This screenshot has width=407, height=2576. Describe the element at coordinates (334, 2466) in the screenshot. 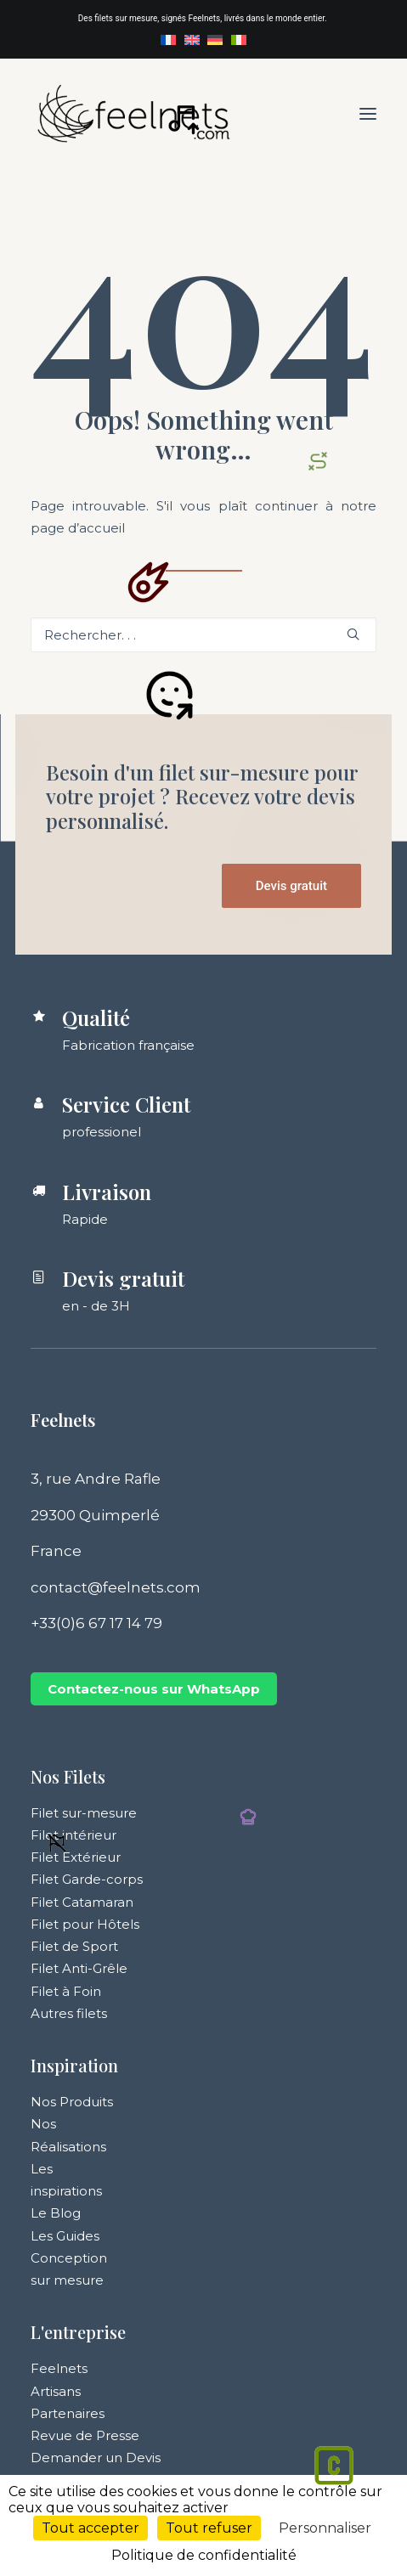

I see `indicates a "C" grade or rating` at that location.